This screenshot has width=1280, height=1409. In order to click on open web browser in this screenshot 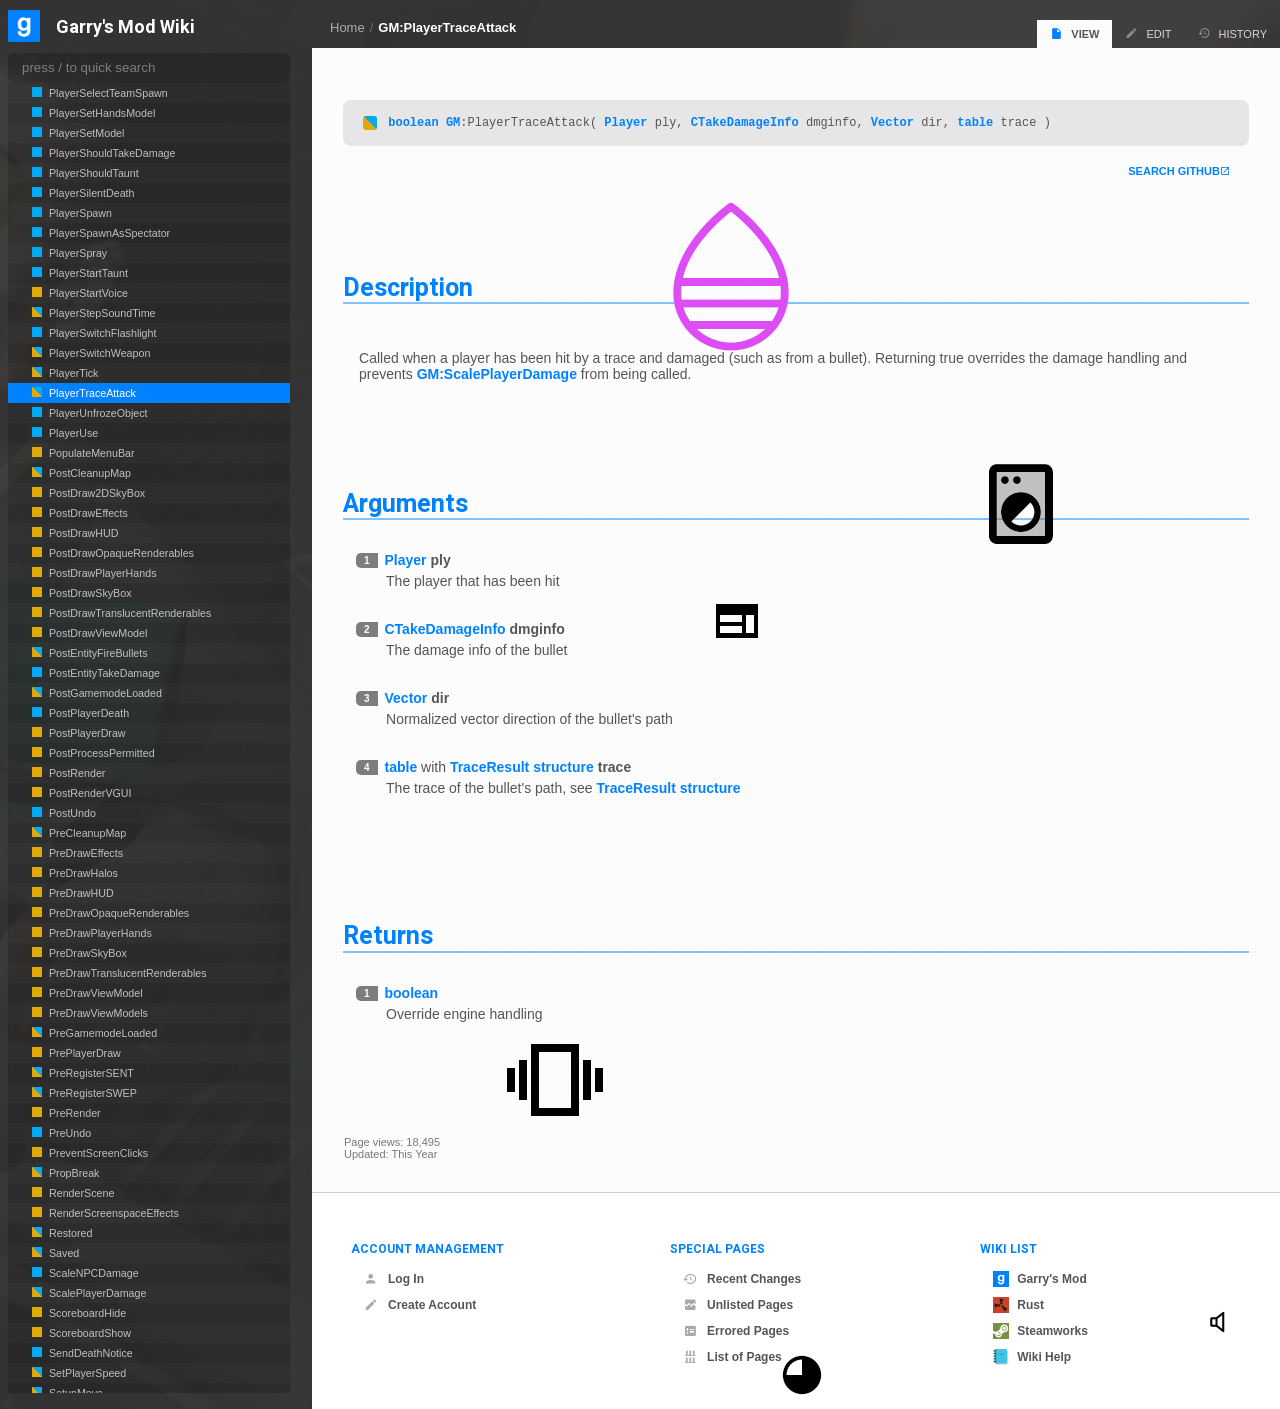, I will do `click(737, 621)`.